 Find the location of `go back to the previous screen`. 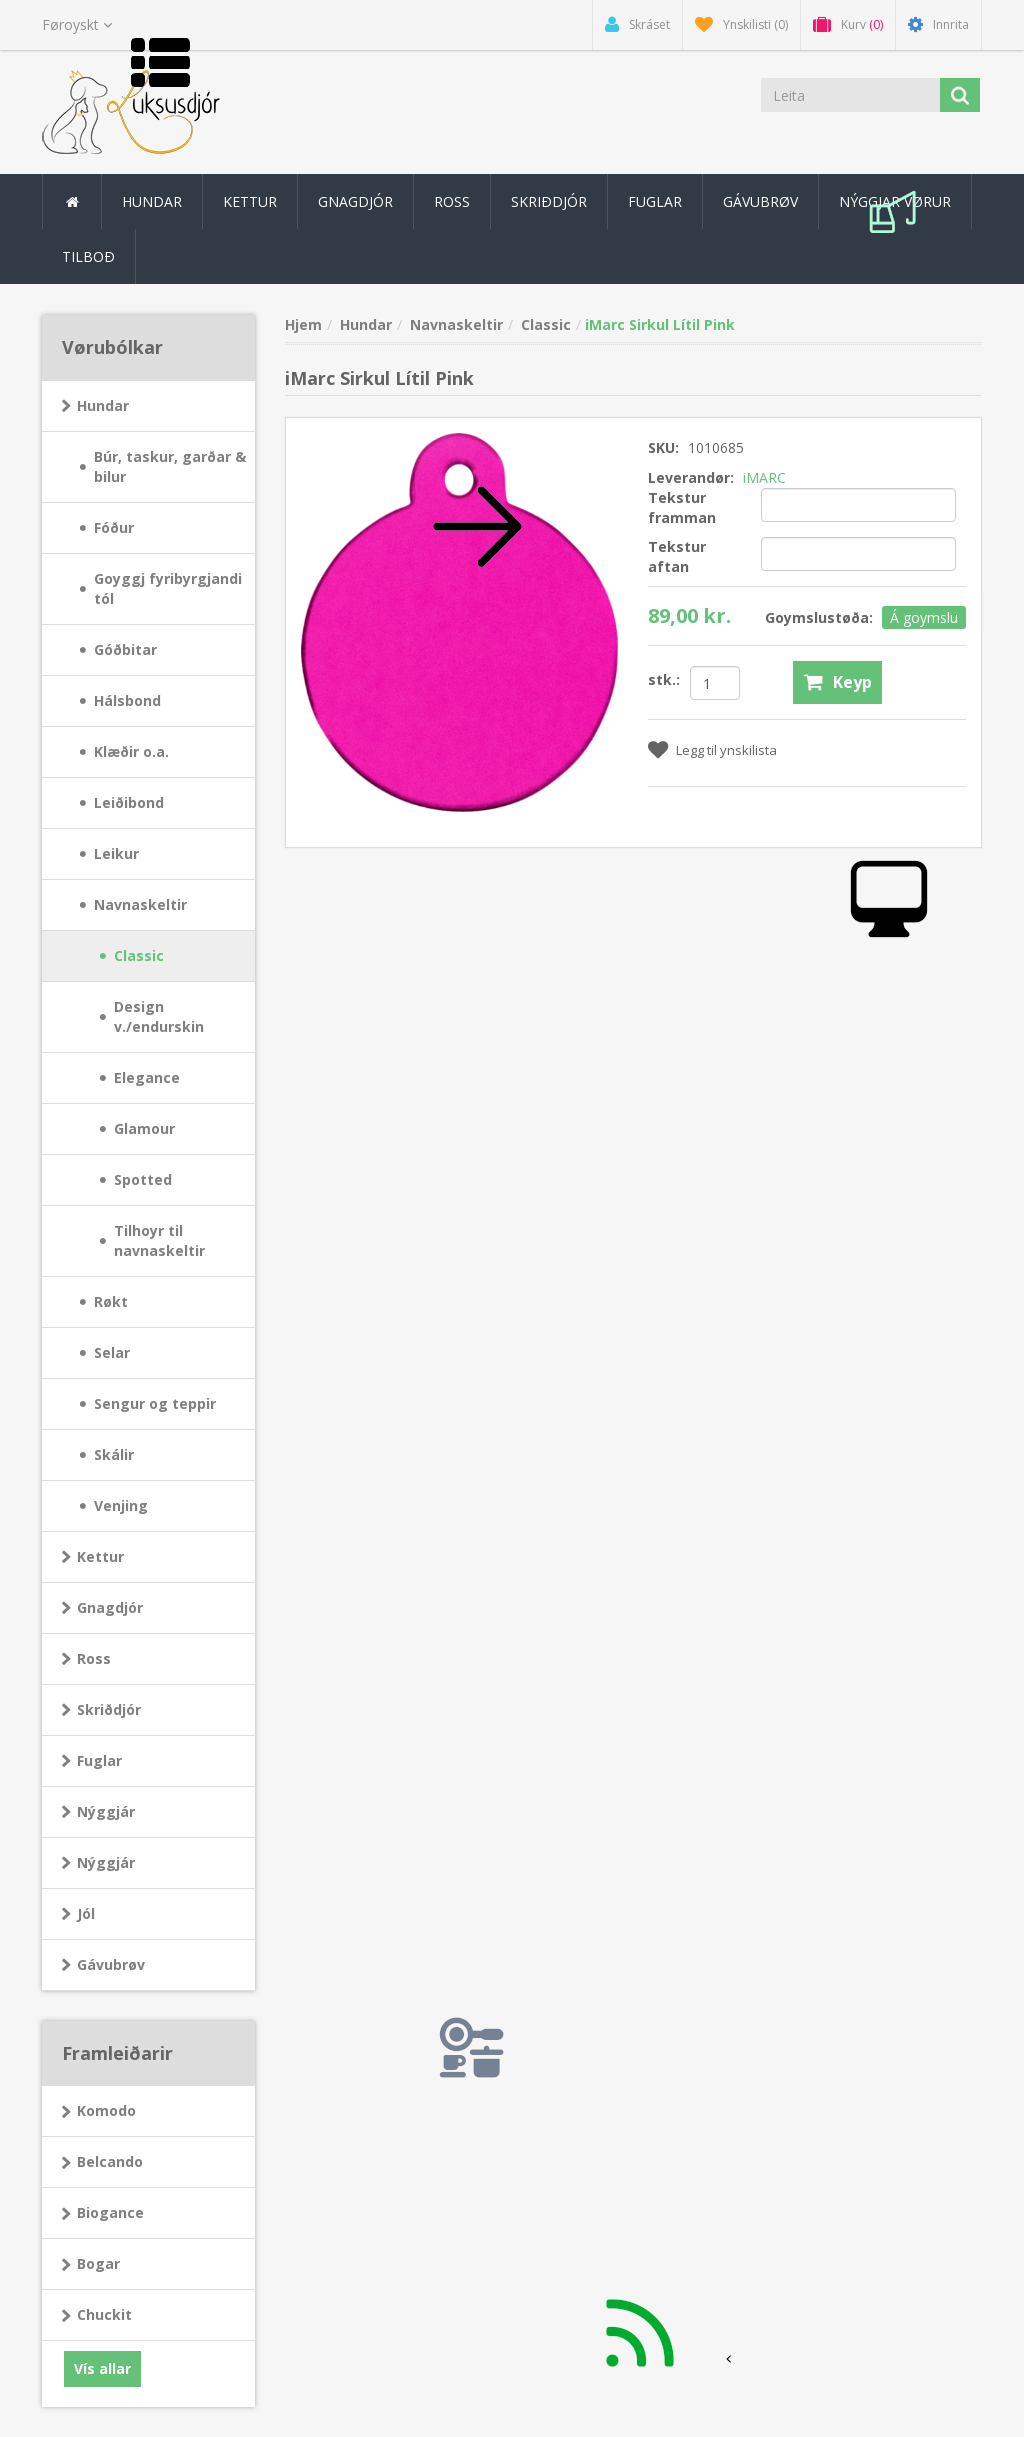

go back to the previous screen is located at coordinates (729, 2359).